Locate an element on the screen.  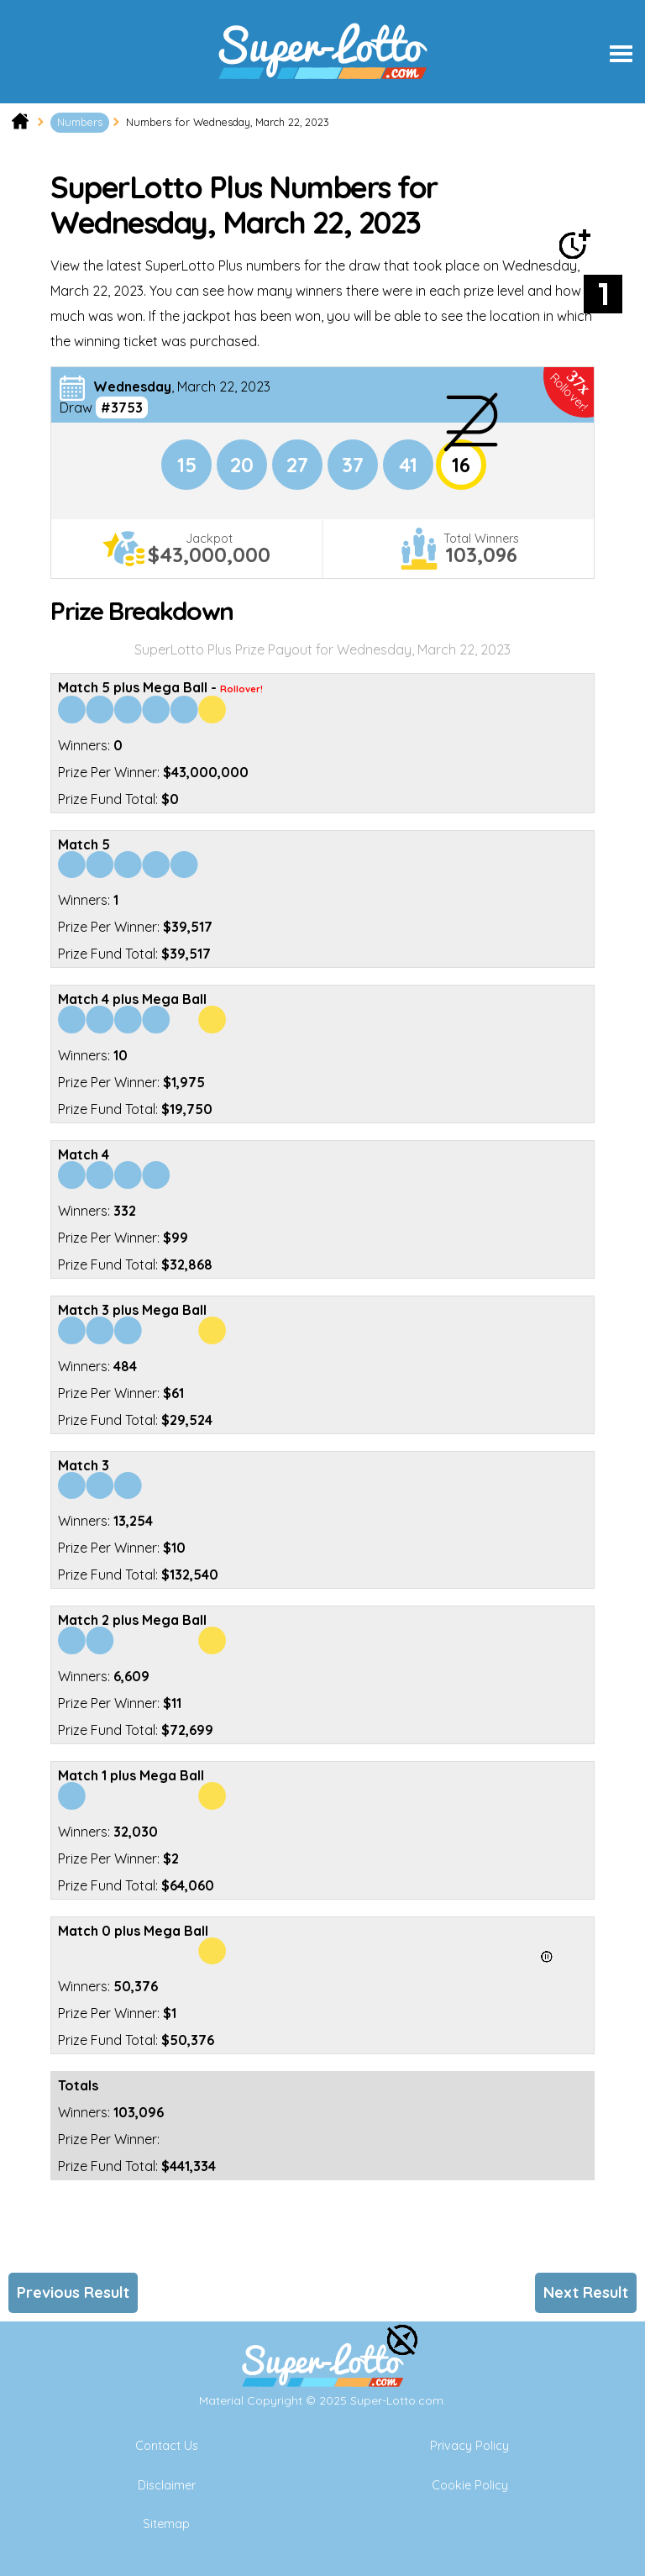
indicates "not superset of" mathematical relationship is located at coordinates (470, 422).